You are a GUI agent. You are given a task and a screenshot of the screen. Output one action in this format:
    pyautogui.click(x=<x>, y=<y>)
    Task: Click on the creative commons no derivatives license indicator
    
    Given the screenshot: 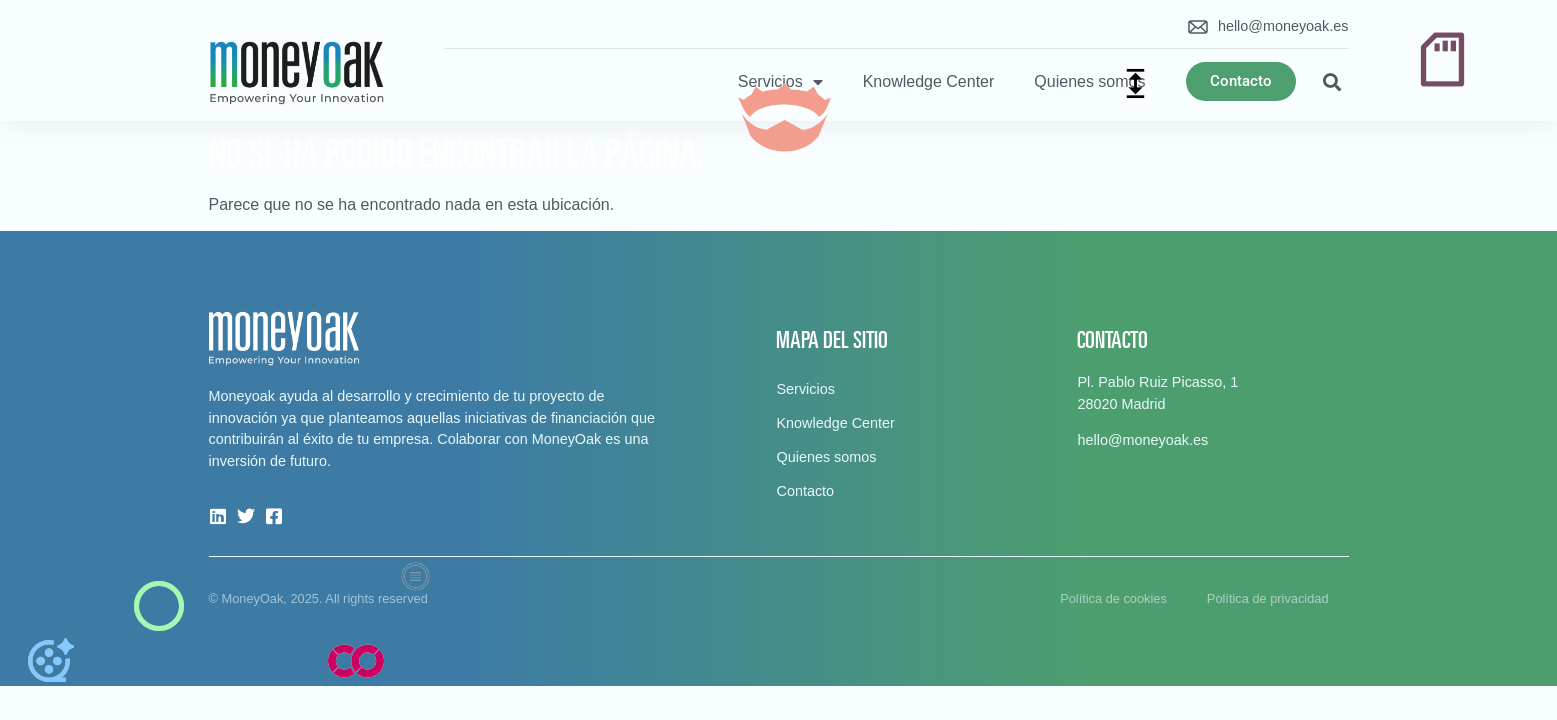 What is the action you would take?
    pyautogui.click(x=415, y=576)
    